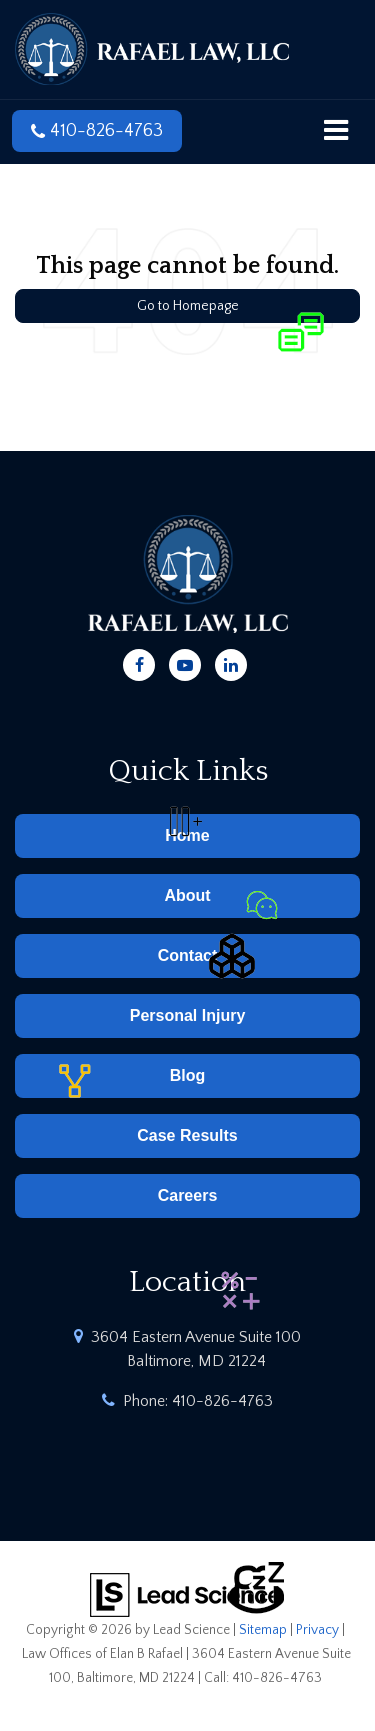 This screenshot has height=1731, width=375. Describe the element at coordinates (232, 956) in the screenshot. I see `view inventory or packages` at that location.